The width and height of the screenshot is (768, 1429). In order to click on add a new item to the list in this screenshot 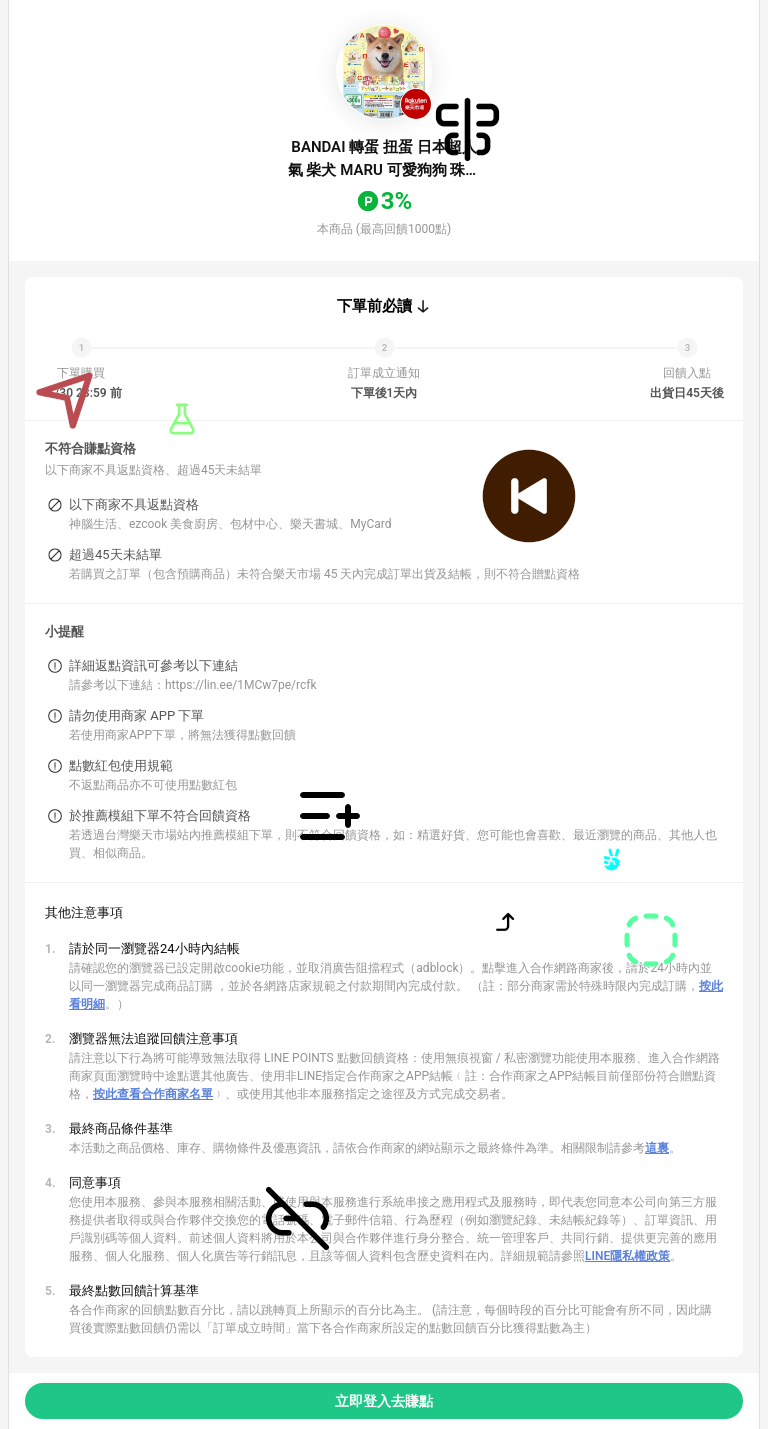, I will do `click(330, 816)`.